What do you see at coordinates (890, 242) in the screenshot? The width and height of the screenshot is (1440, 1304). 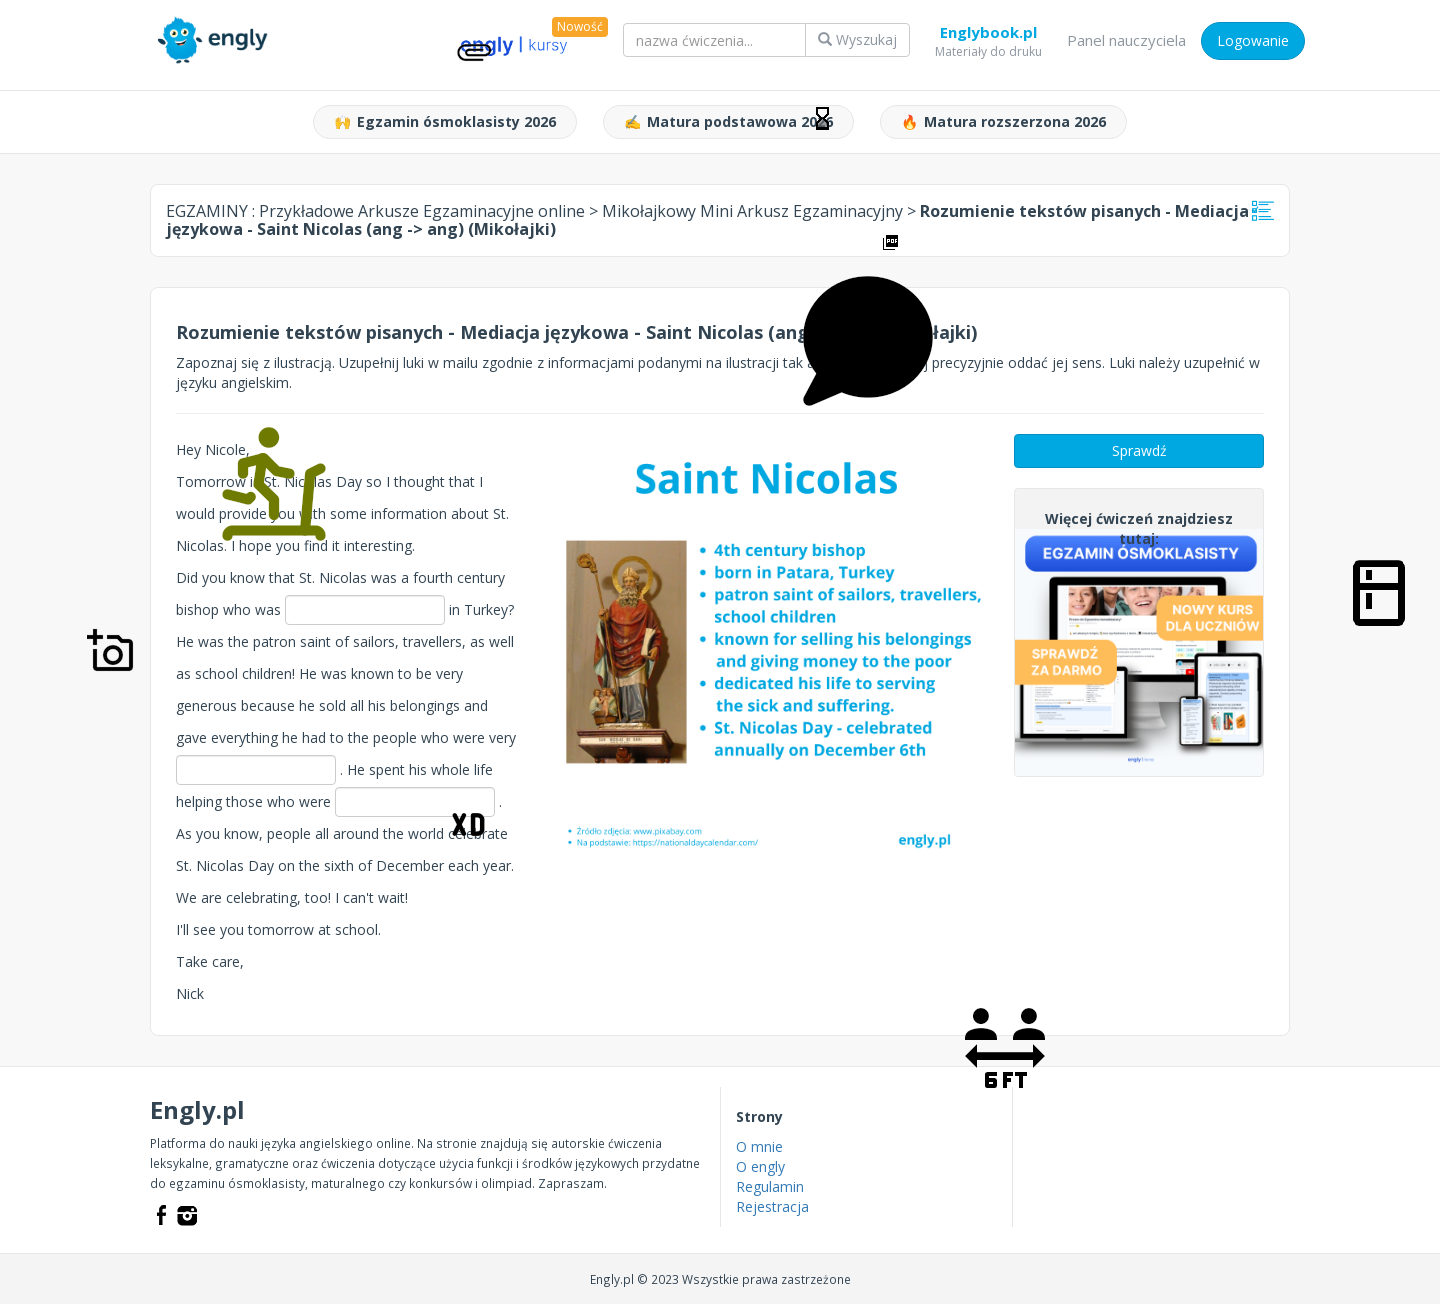 I see `save or export as PDF` at bounding box center [890, 242].